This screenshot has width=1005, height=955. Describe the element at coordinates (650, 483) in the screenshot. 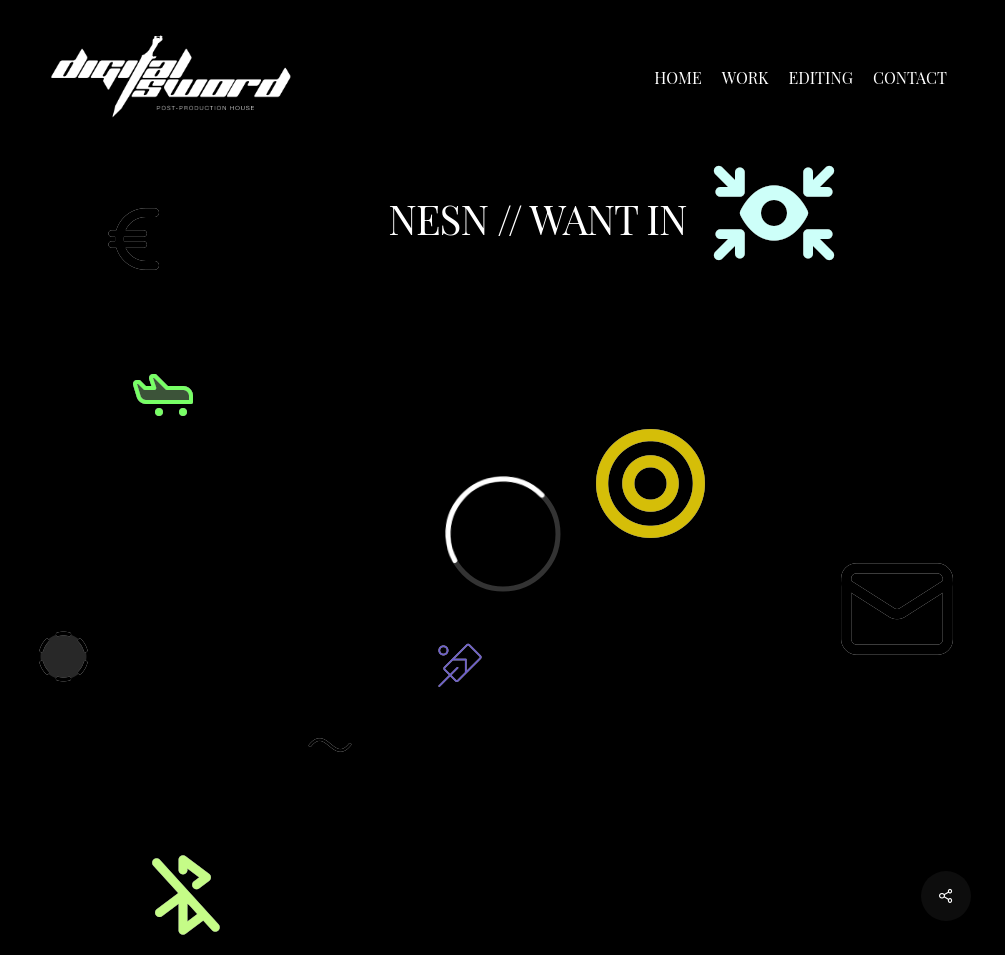

I see `select a single option from a list` at that location.